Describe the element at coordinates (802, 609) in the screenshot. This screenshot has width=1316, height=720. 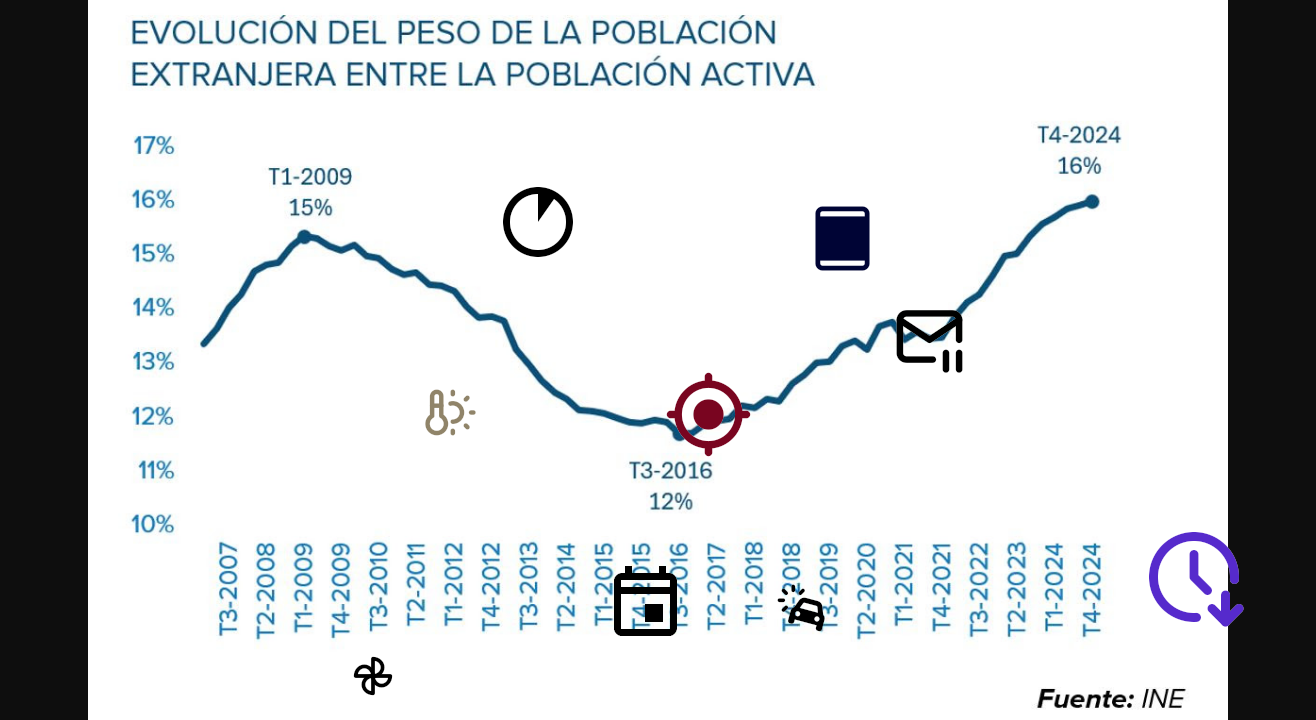
I see `report a vehicle accident` at that location.